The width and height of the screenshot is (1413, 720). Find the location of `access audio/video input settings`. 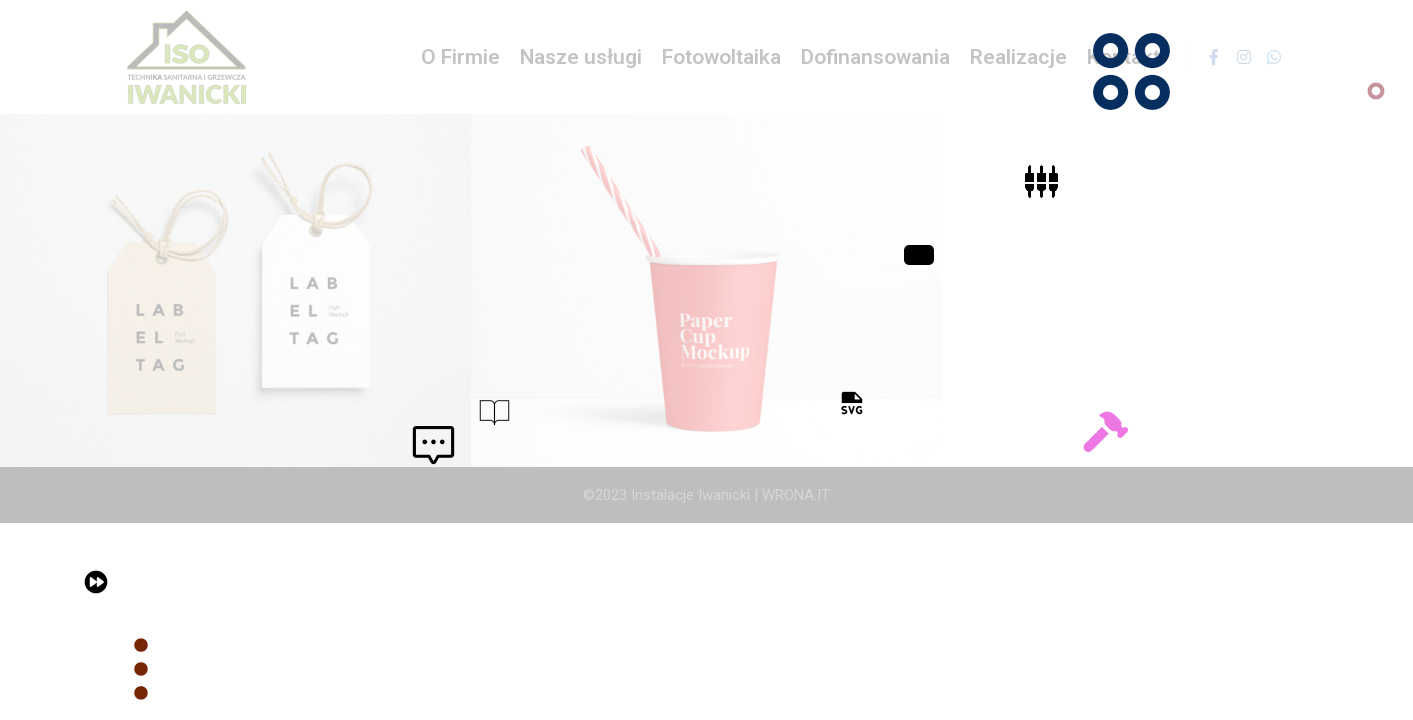

access audio/video input settings is located at coordinates (1041, 181).